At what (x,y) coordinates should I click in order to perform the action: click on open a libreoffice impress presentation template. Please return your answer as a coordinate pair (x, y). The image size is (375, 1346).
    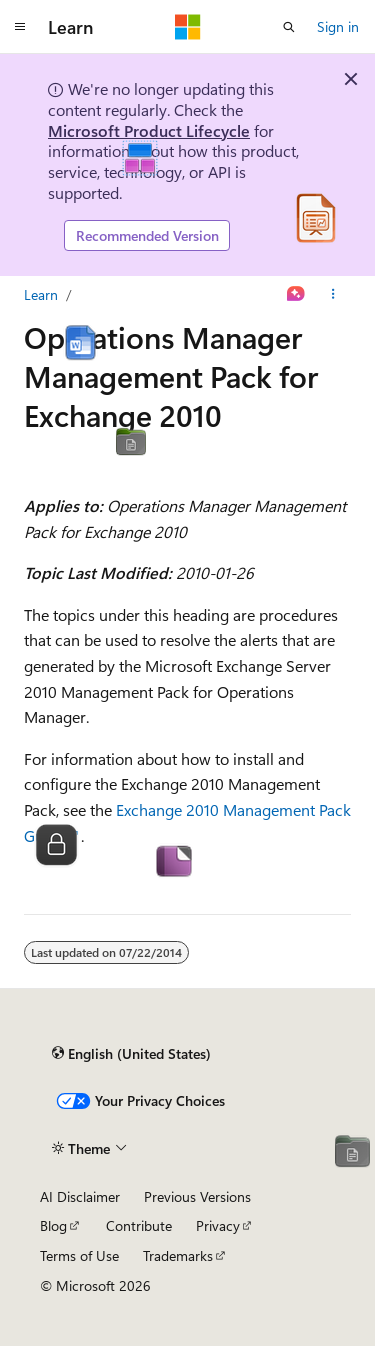
    Looking at the image, I should click on (316, 218).